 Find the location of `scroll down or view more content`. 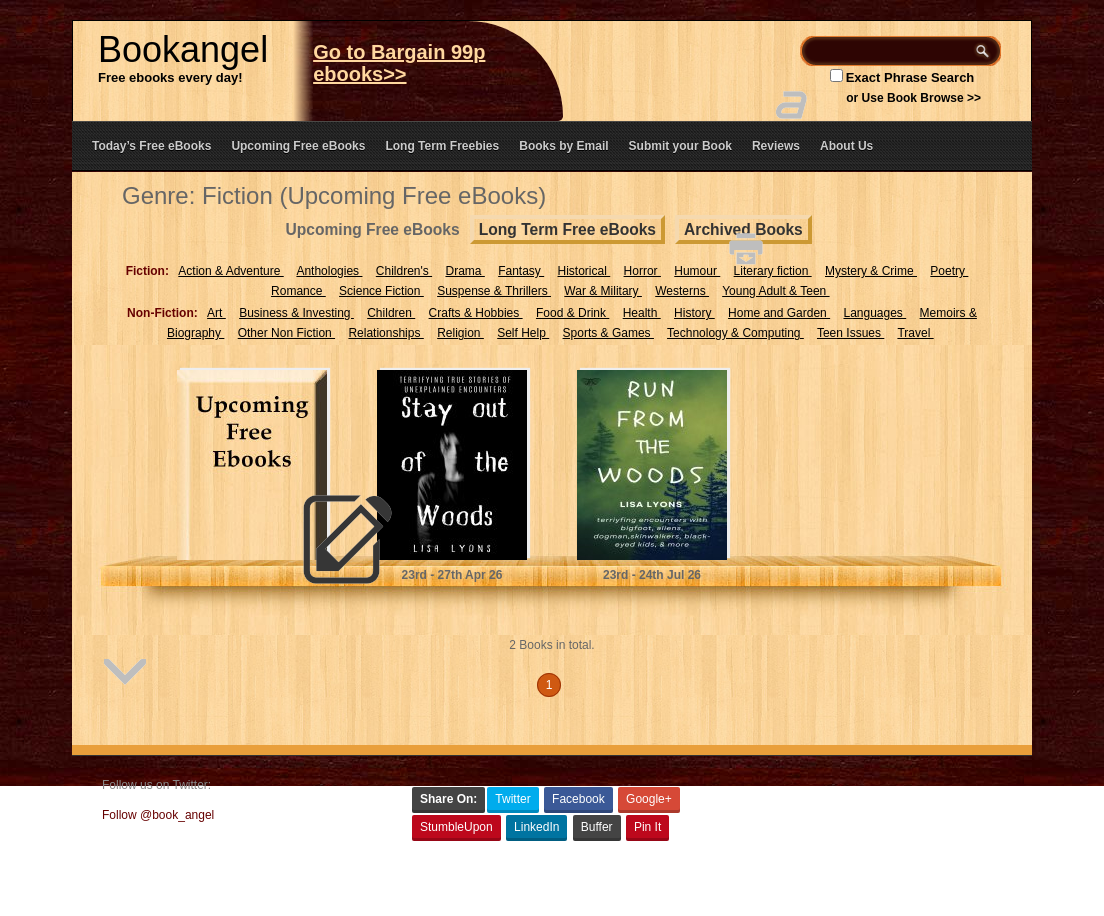

scroll down or view more content is located at coordinates (125, 673).